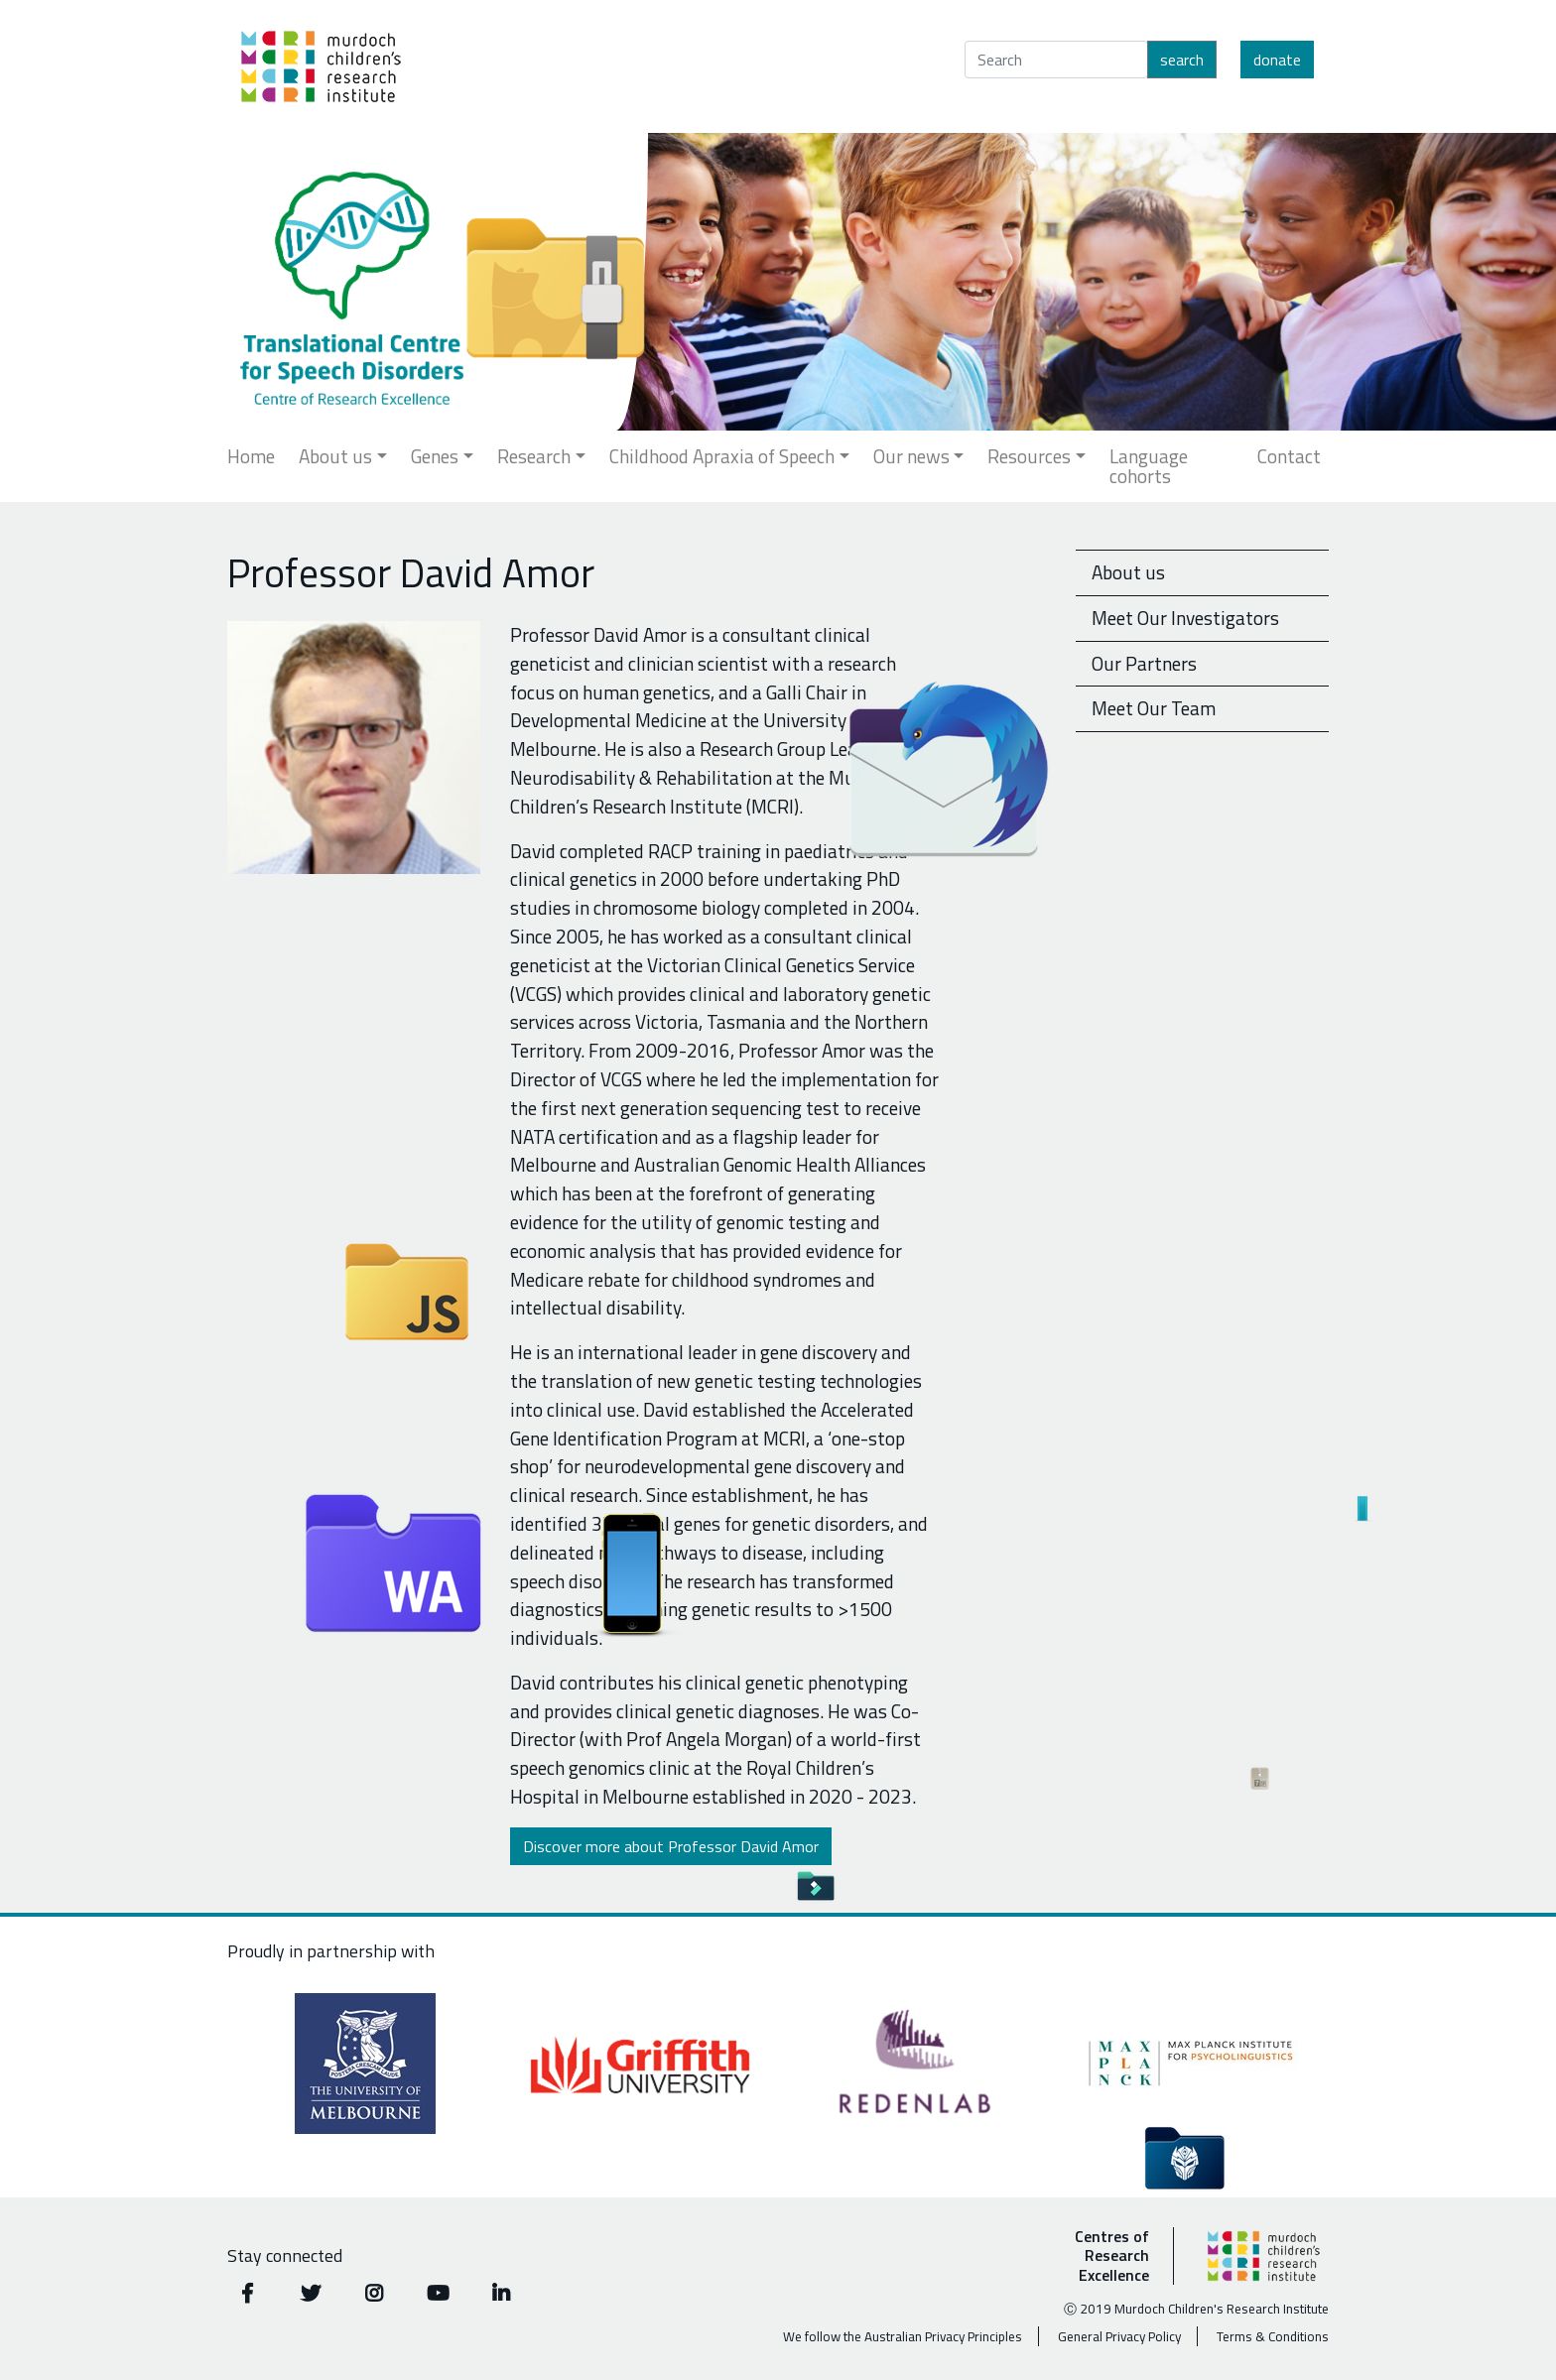 The width and height of the screenshot is (1556, 2380). What do you see at coordinates (392, 1567) in the screenshot?
I see `folder containing webassembly project files` at bounding box center [392, 1567].